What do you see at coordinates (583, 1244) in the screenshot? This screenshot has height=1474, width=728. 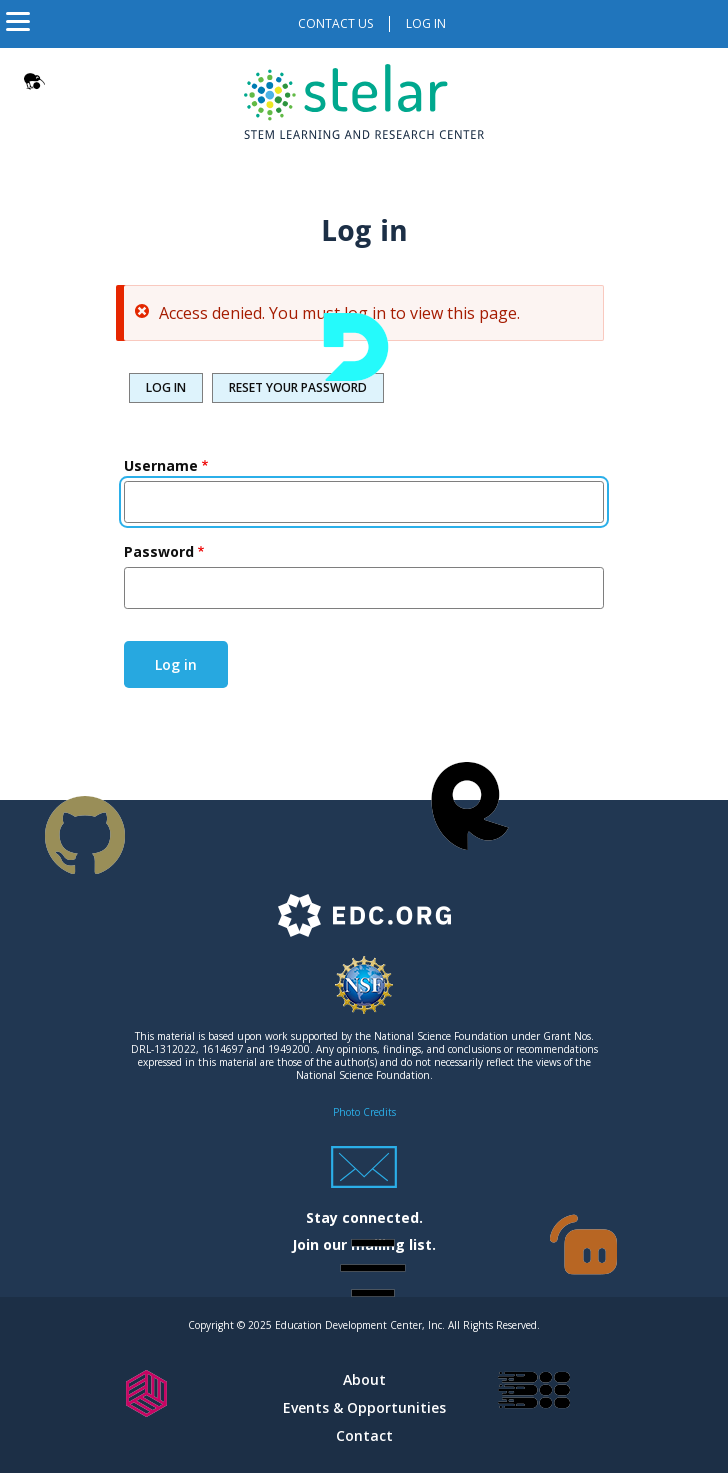 I see `open streamlabs streaming software` at bounding box center [583, 1244].